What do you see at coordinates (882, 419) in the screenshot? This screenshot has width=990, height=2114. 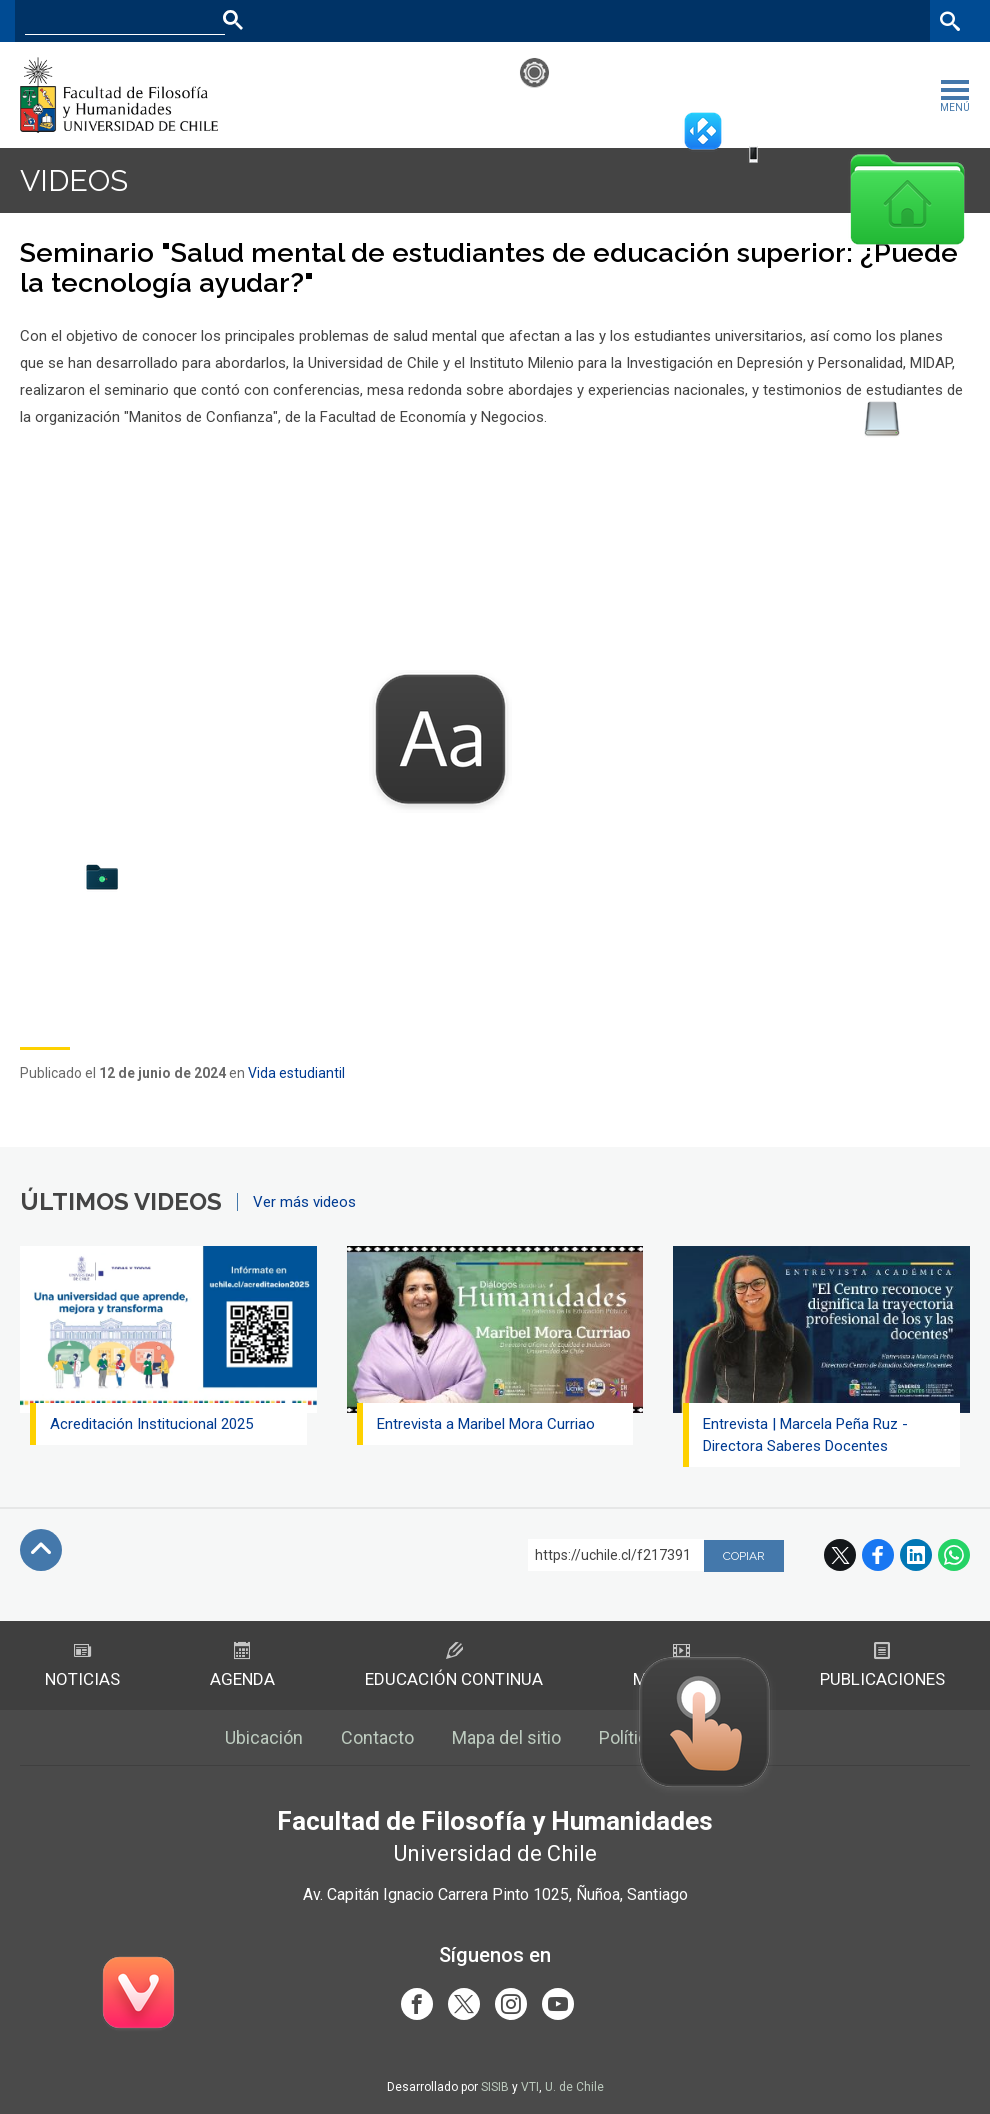 I see `access removable storage device` at bounding box center [882, 419].